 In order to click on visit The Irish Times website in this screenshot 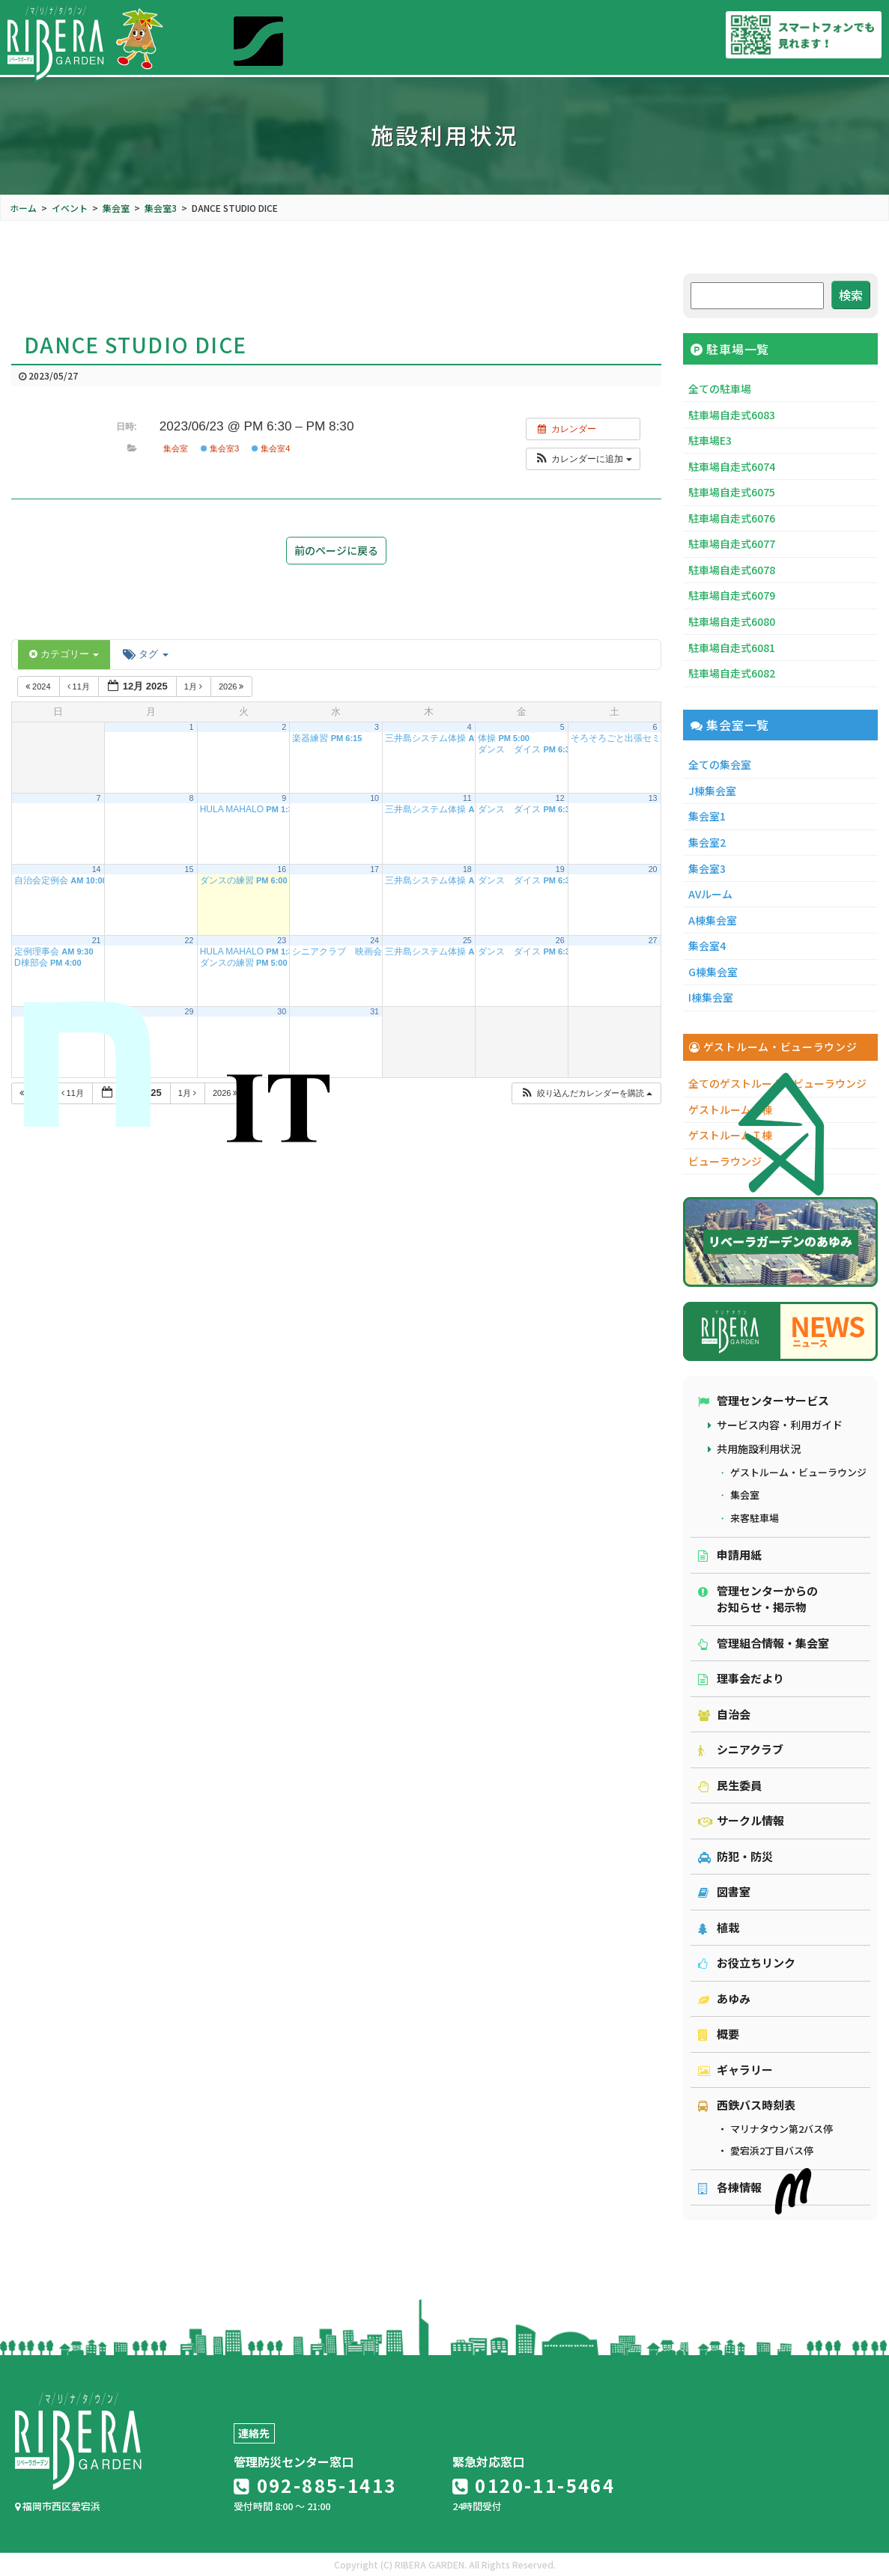, I will do `click(278, 1108)`.